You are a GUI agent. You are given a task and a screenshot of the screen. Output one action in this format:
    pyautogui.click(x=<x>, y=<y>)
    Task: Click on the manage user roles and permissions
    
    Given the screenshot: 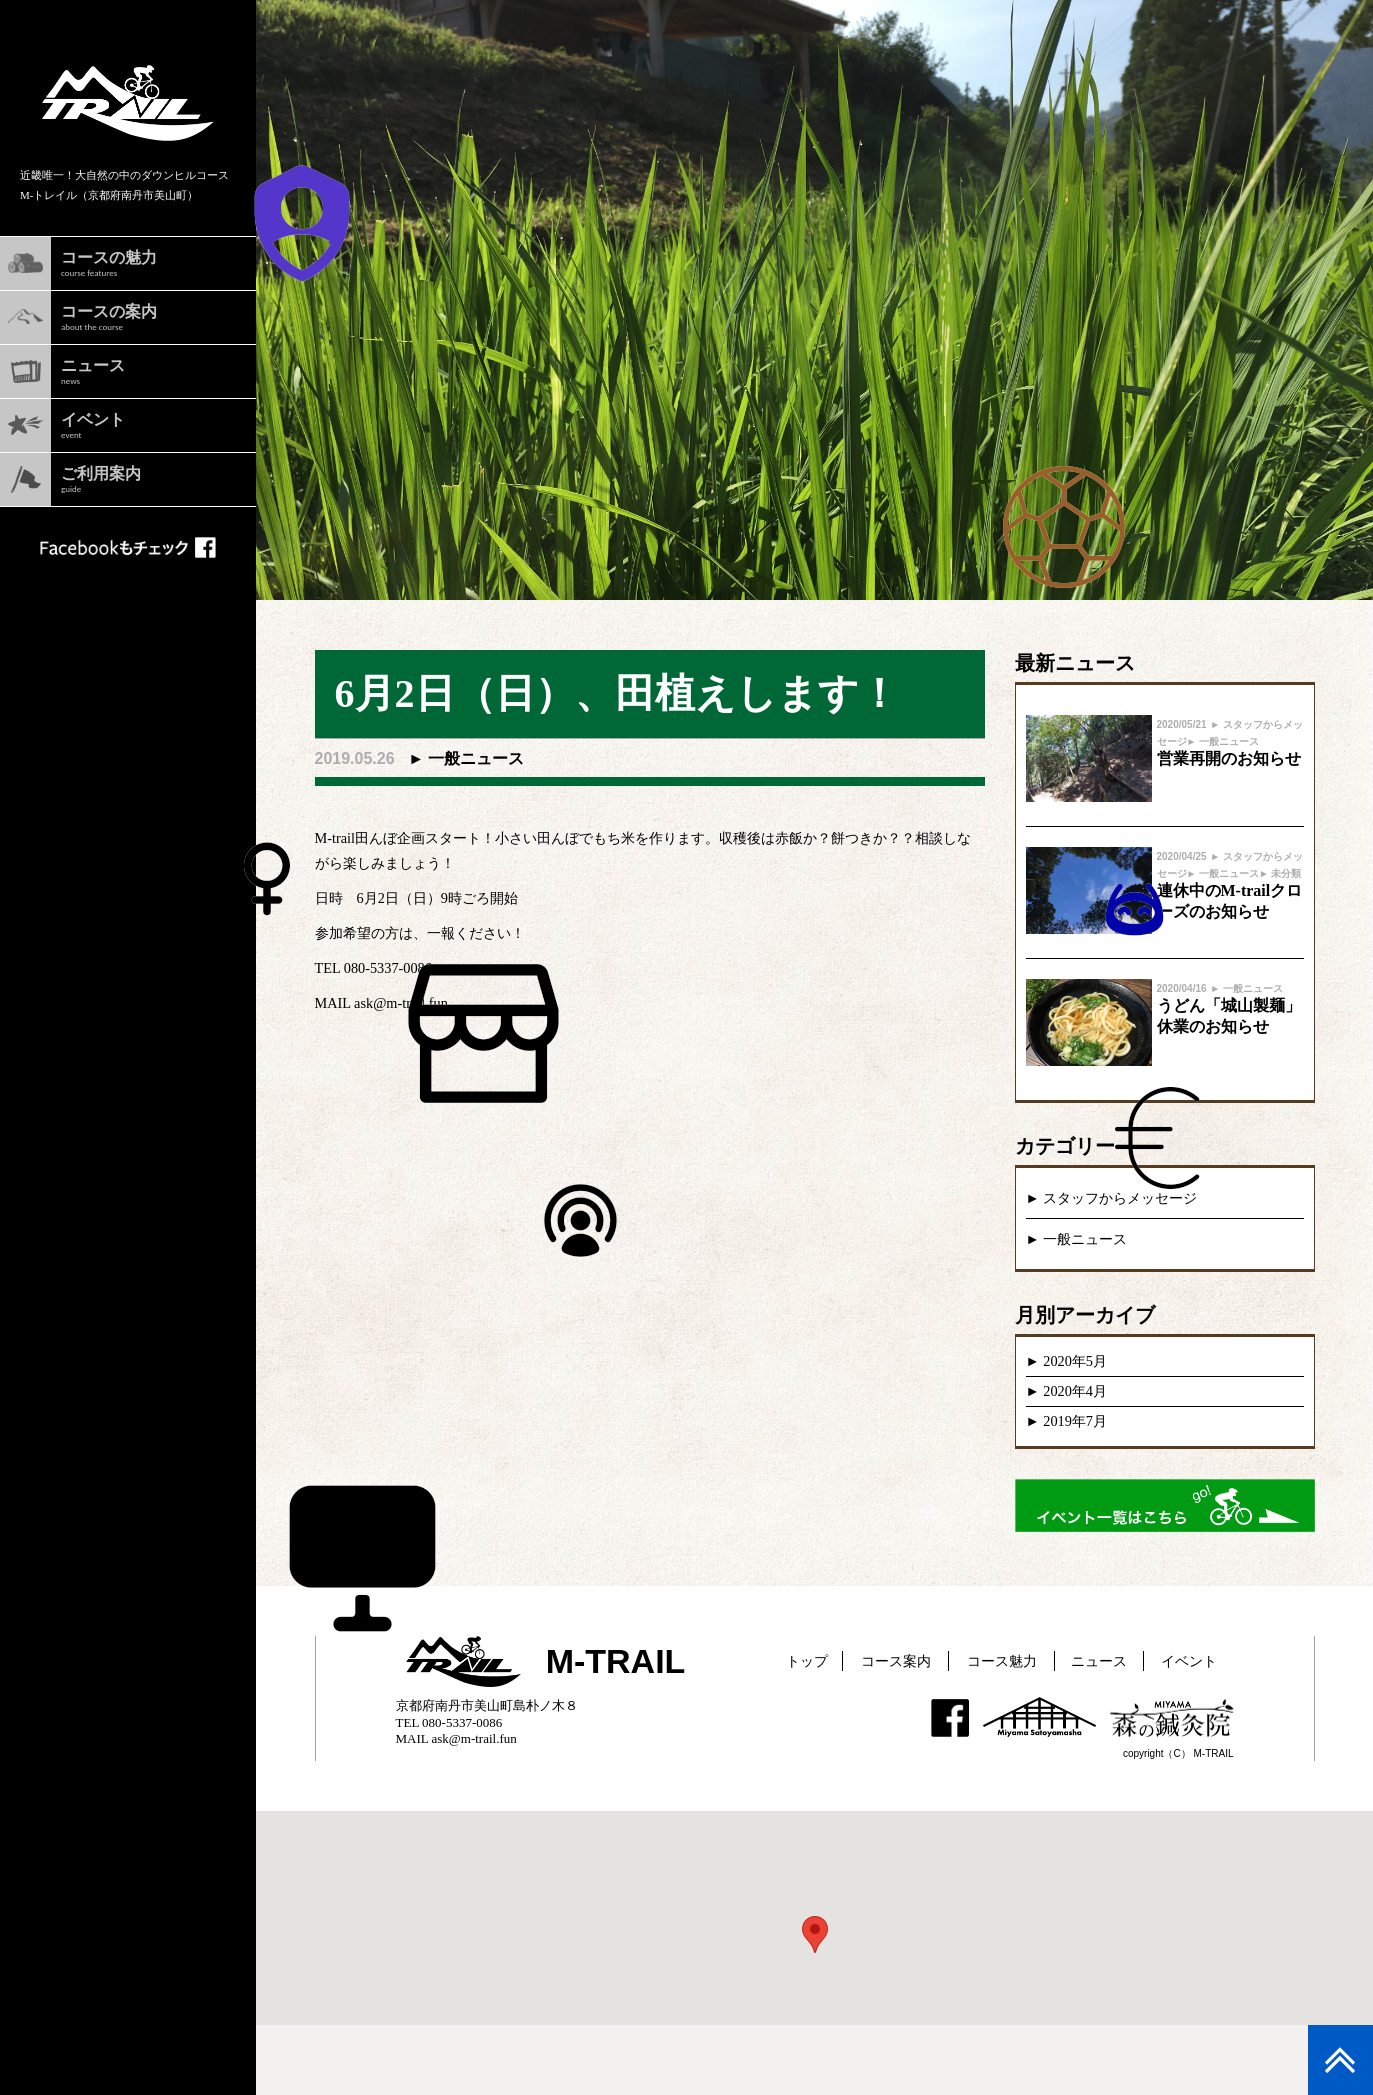 What is the action you would take?
    pyautogui.click(x=302, y=224)
    